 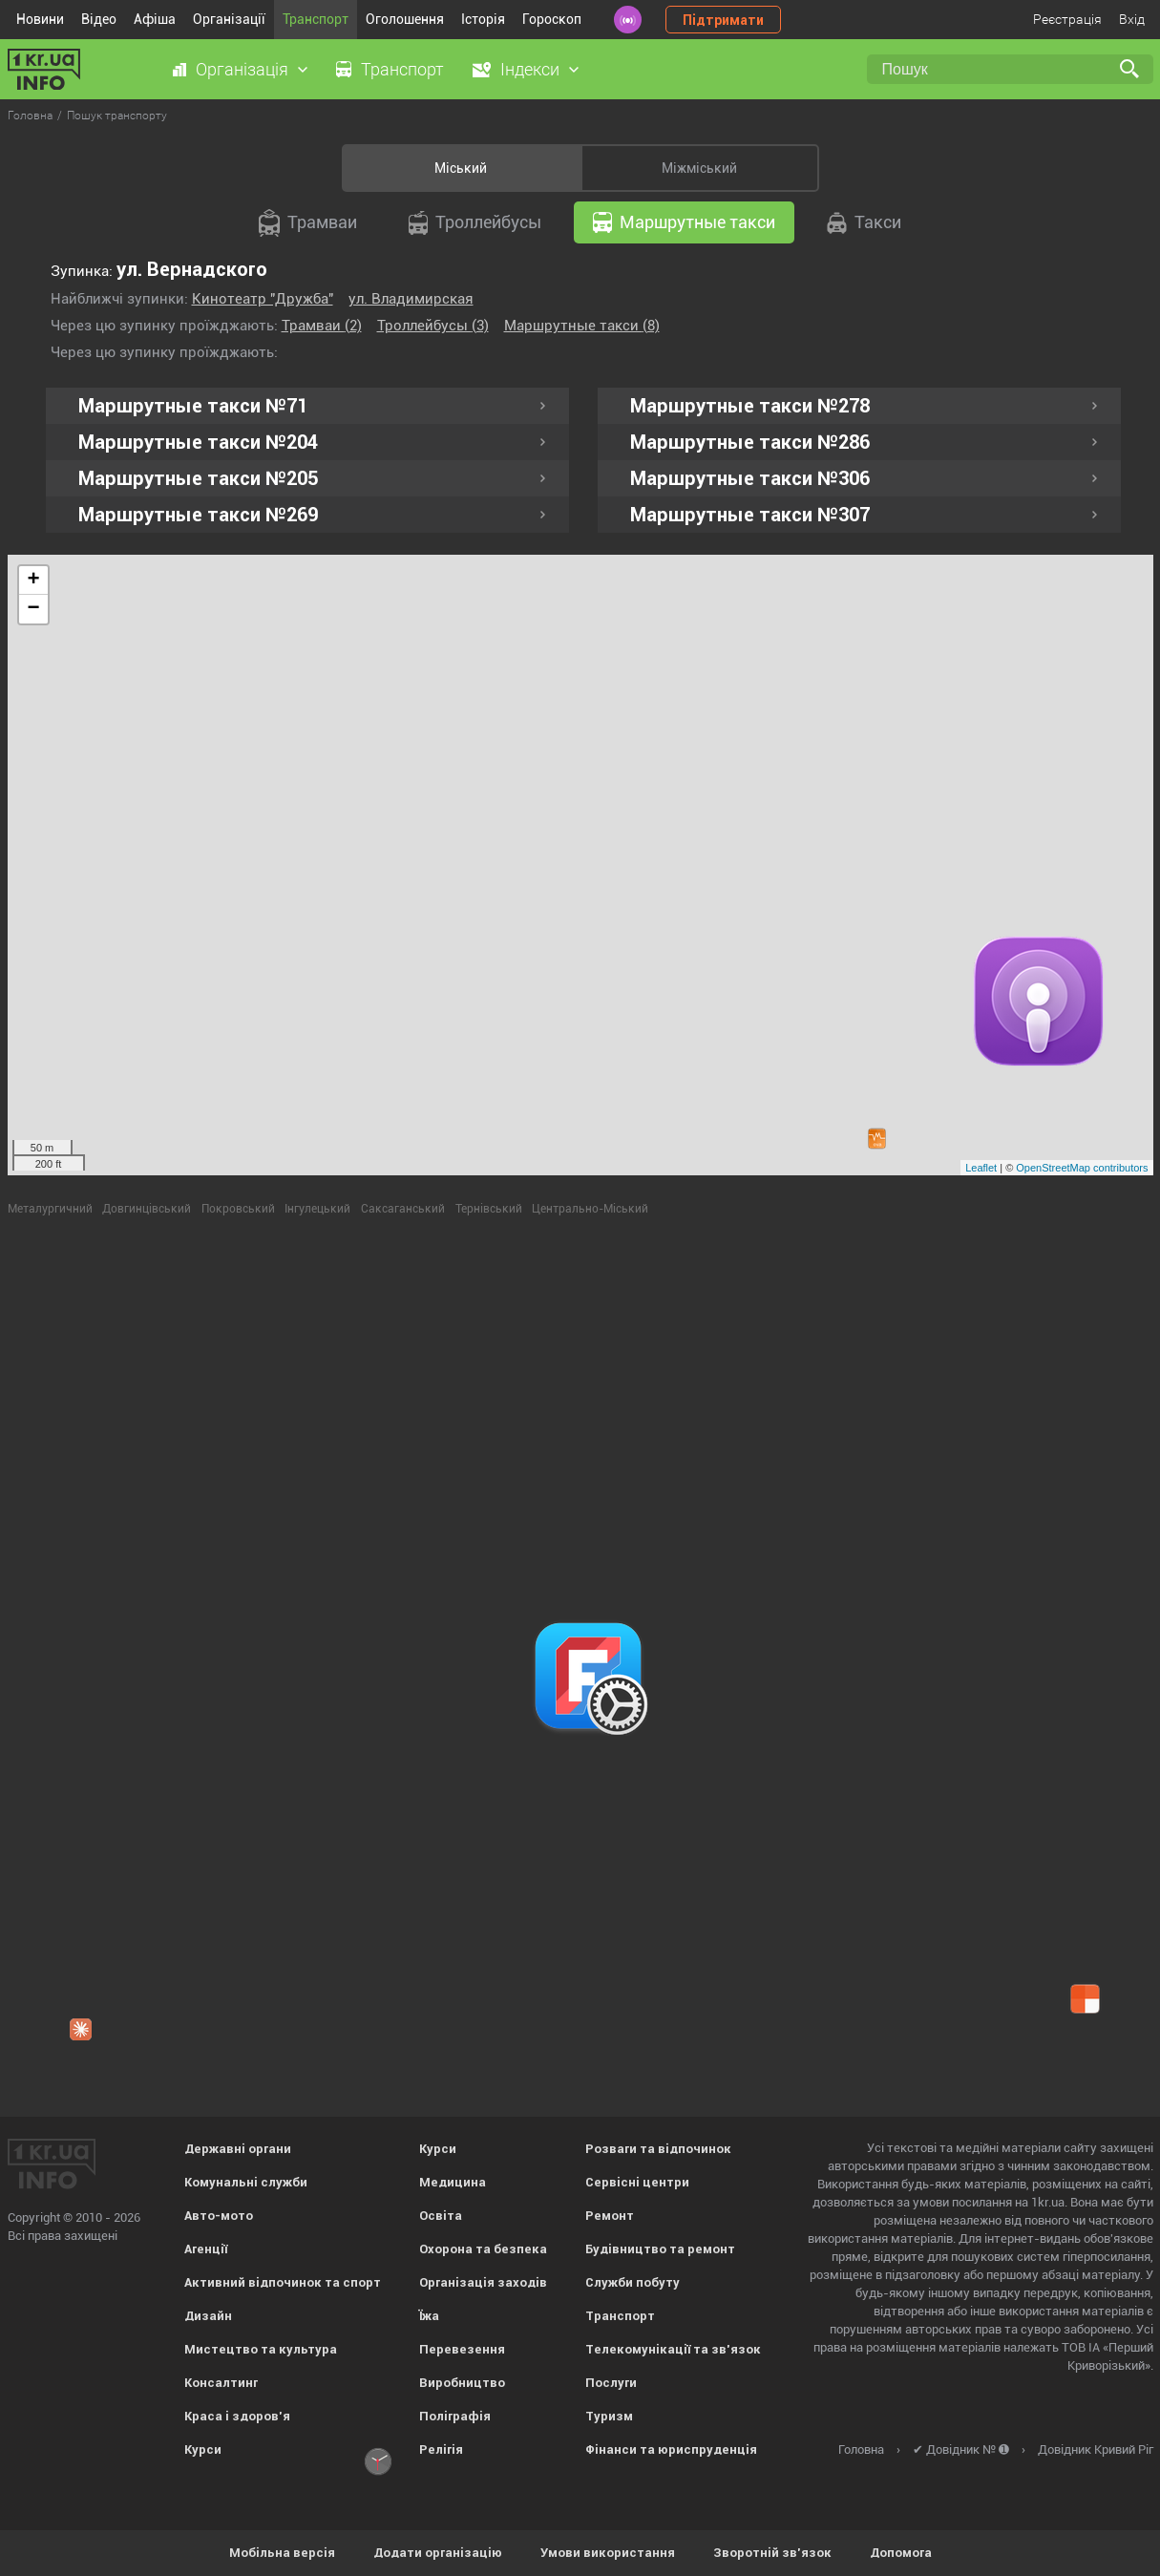 I want to click on open the clocks application, so click(x=378, y=2461).